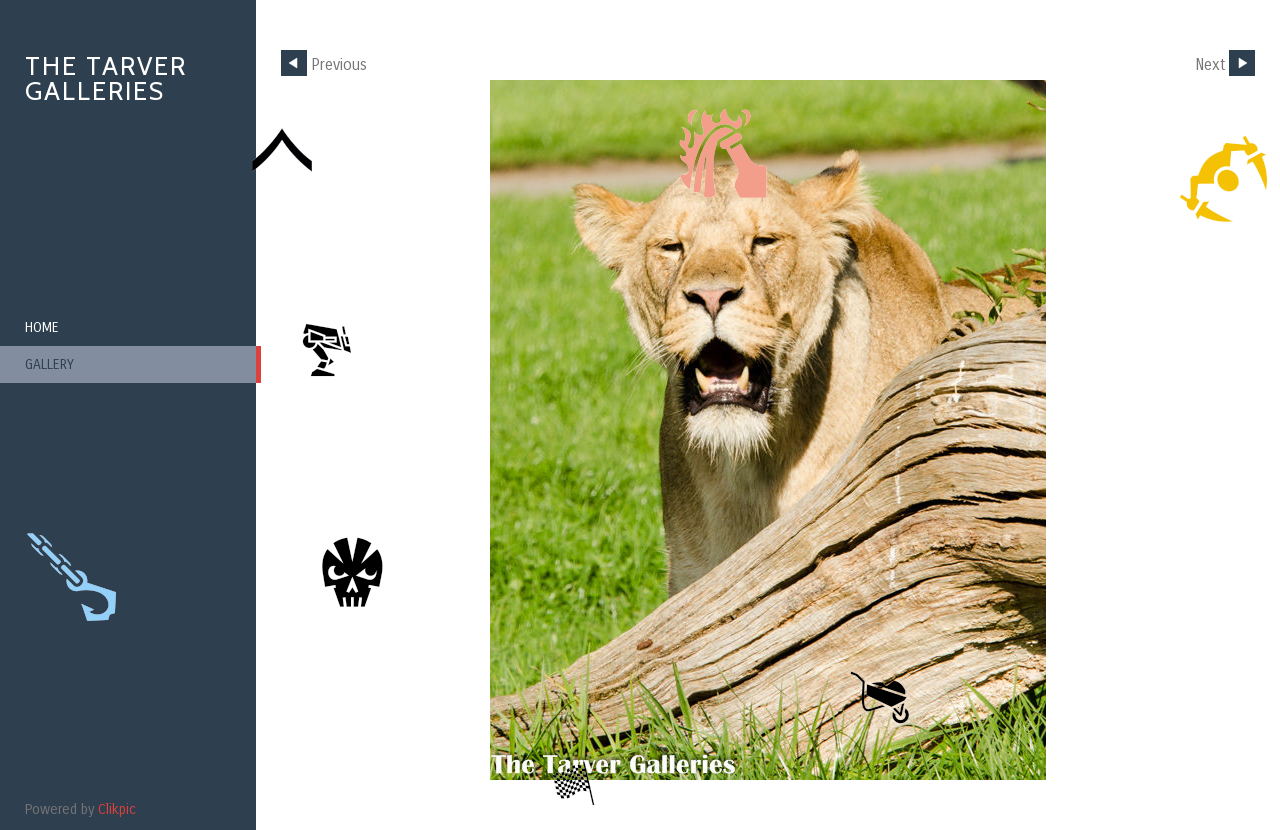 The image size is (1280, 830). Describe the element at coordinates (352, 571) in the screenshot. I see `indicates danger or deadly hazard in gameplay` at that location.